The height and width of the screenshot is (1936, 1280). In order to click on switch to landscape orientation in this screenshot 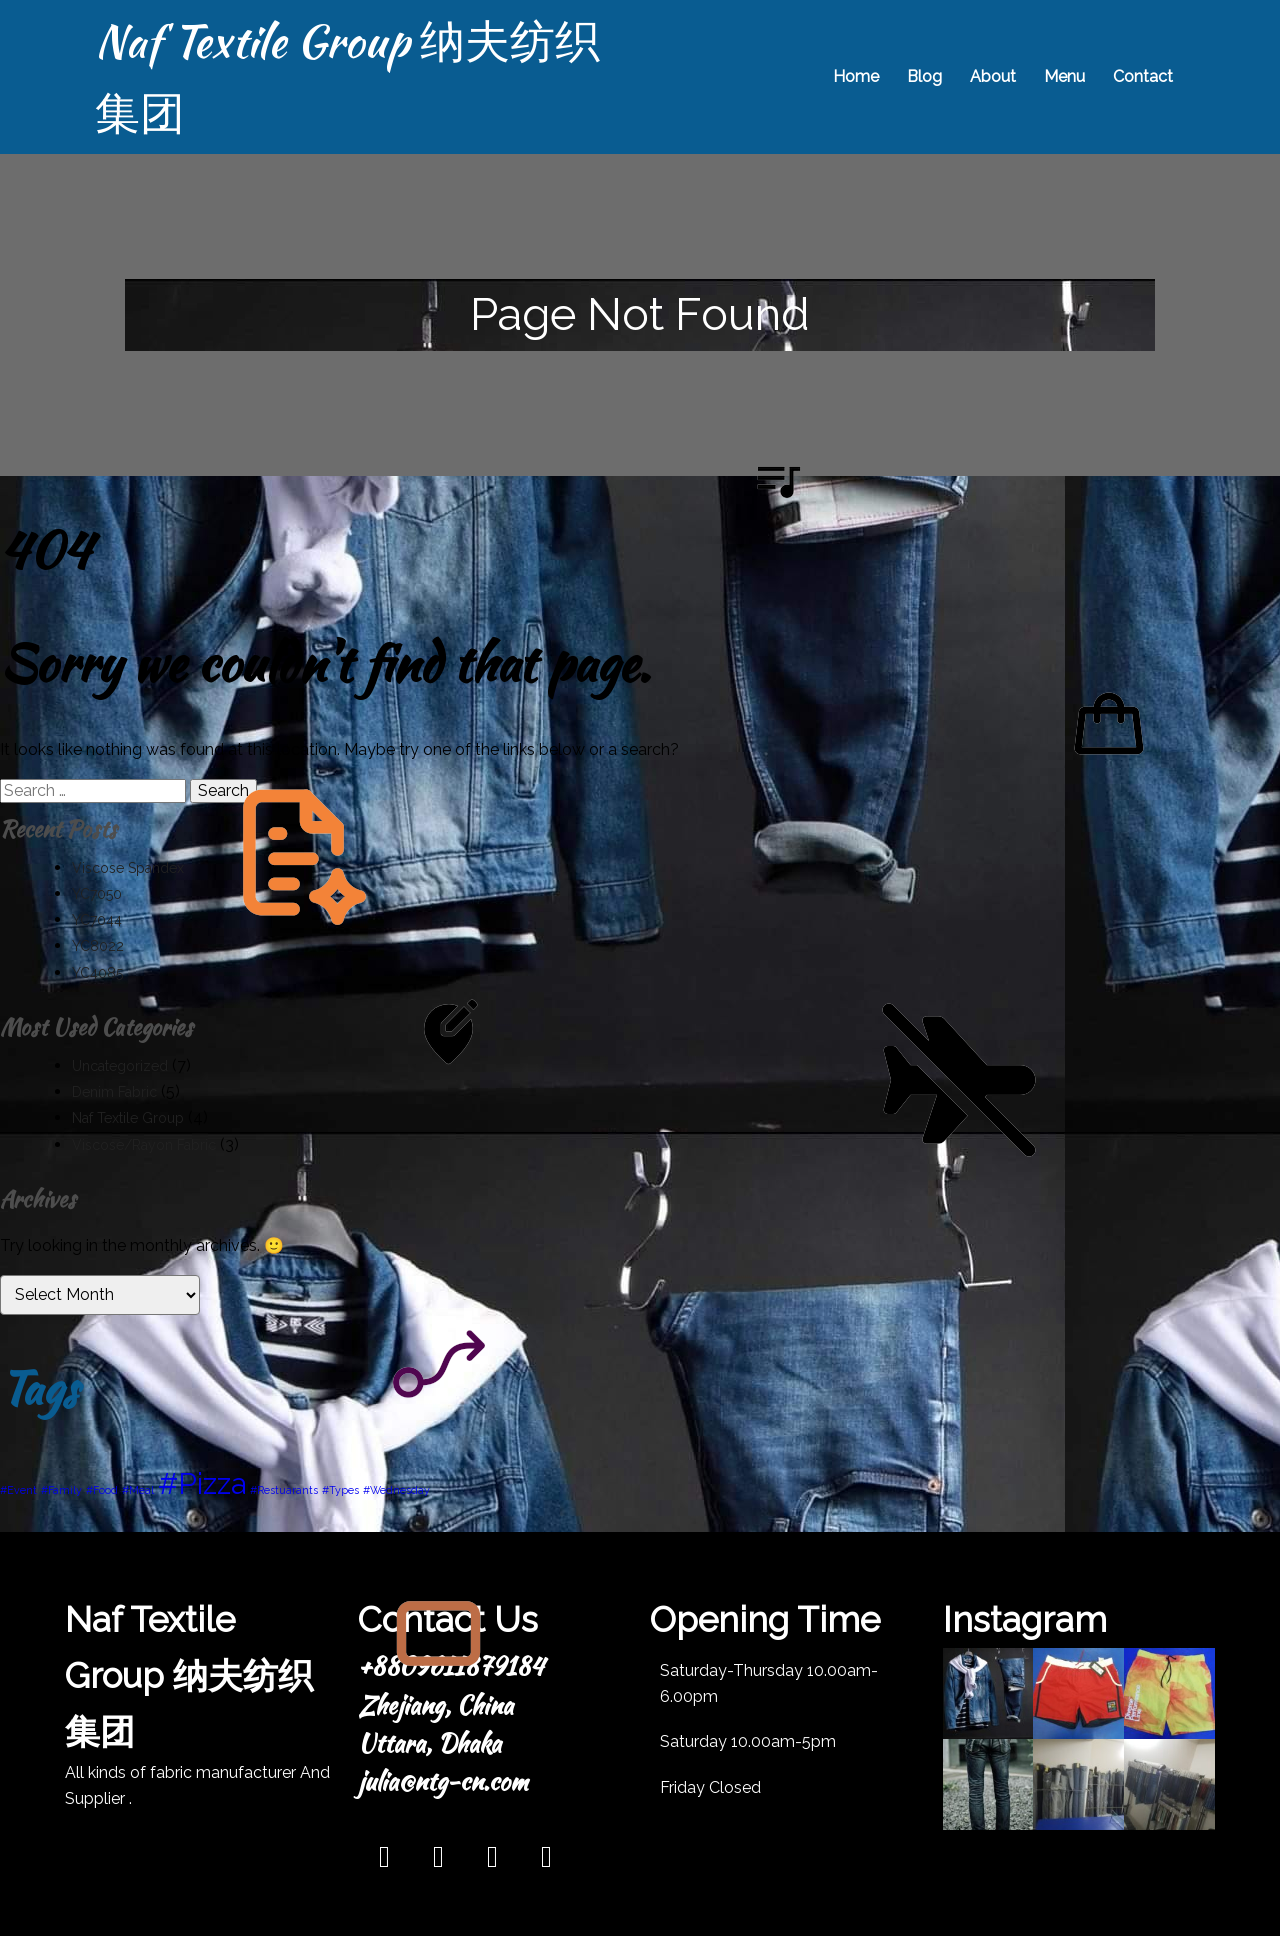, I will do `click(438, 1633)`.